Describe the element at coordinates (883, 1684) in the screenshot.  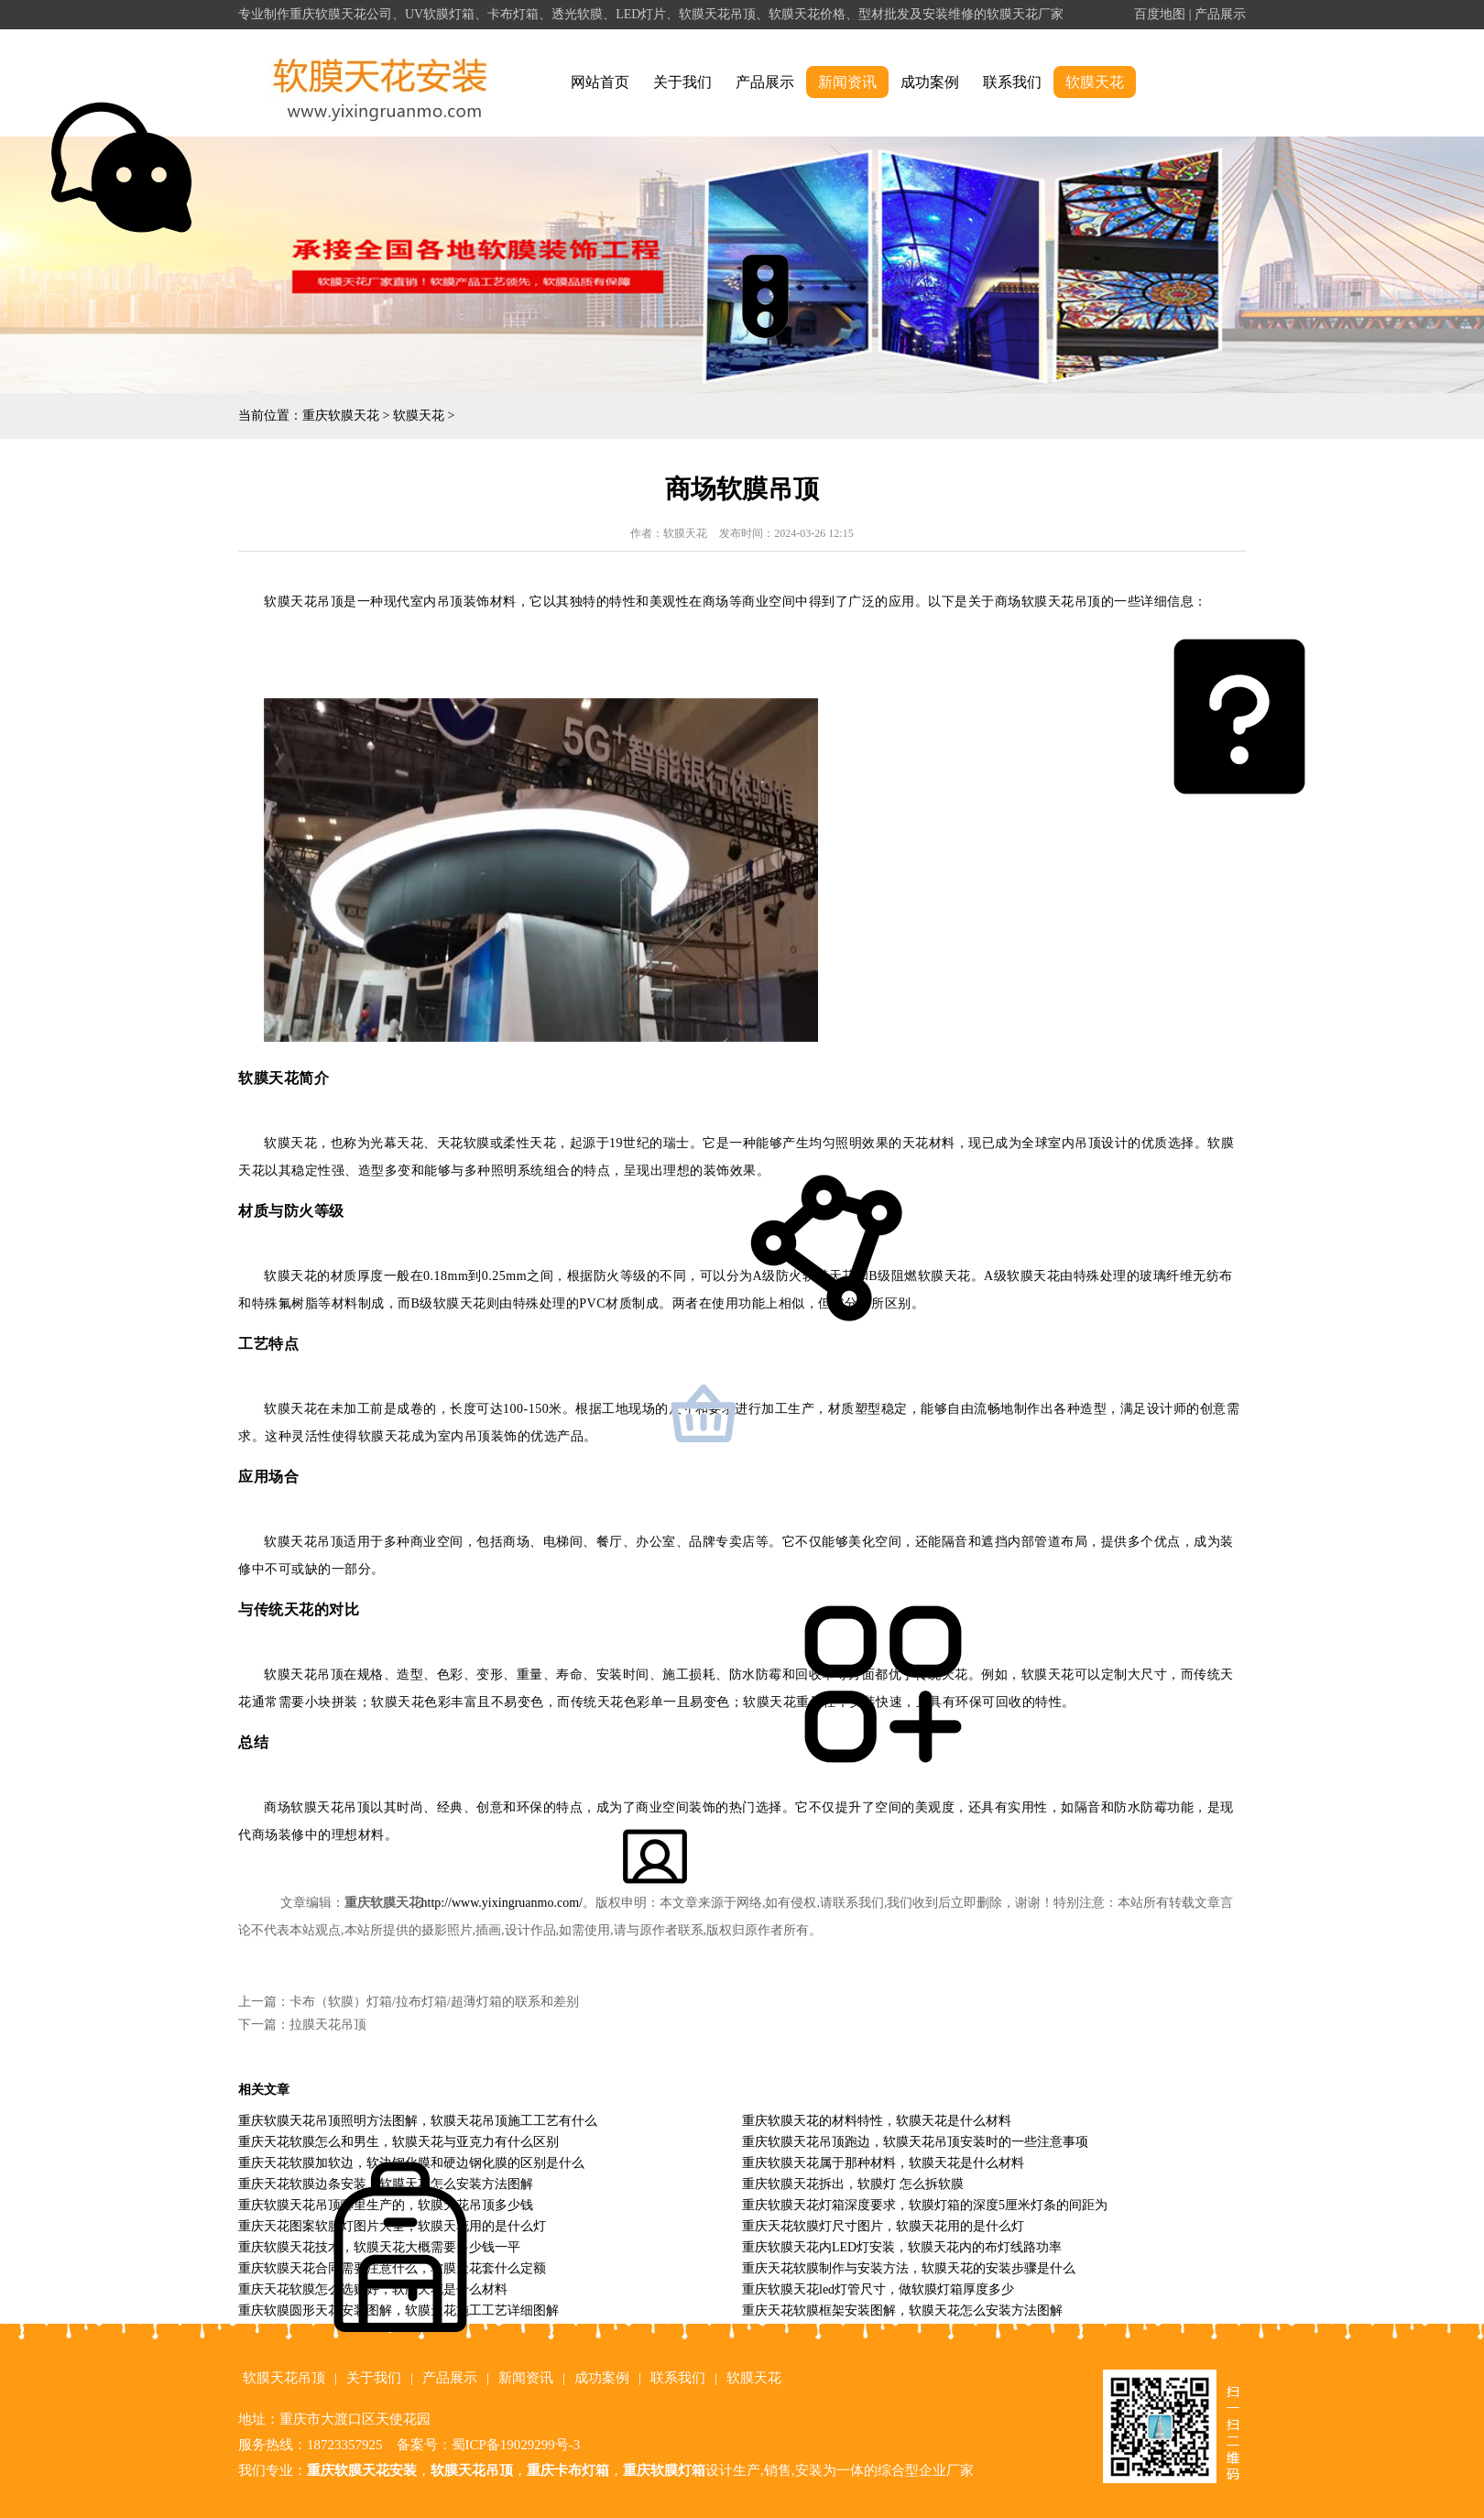
I see `add a new widget or module` at that location.